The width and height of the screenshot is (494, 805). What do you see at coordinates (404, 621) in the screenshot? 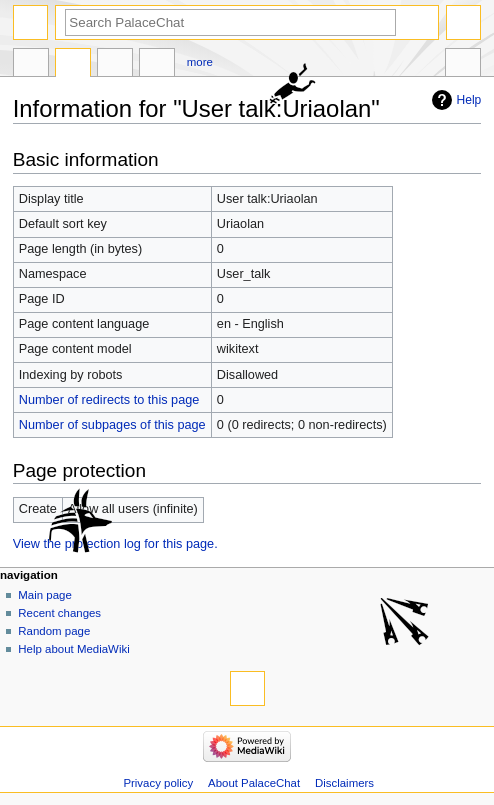
I see `activate multi-shot or spread attack ability` at bounding box center [404, 621].